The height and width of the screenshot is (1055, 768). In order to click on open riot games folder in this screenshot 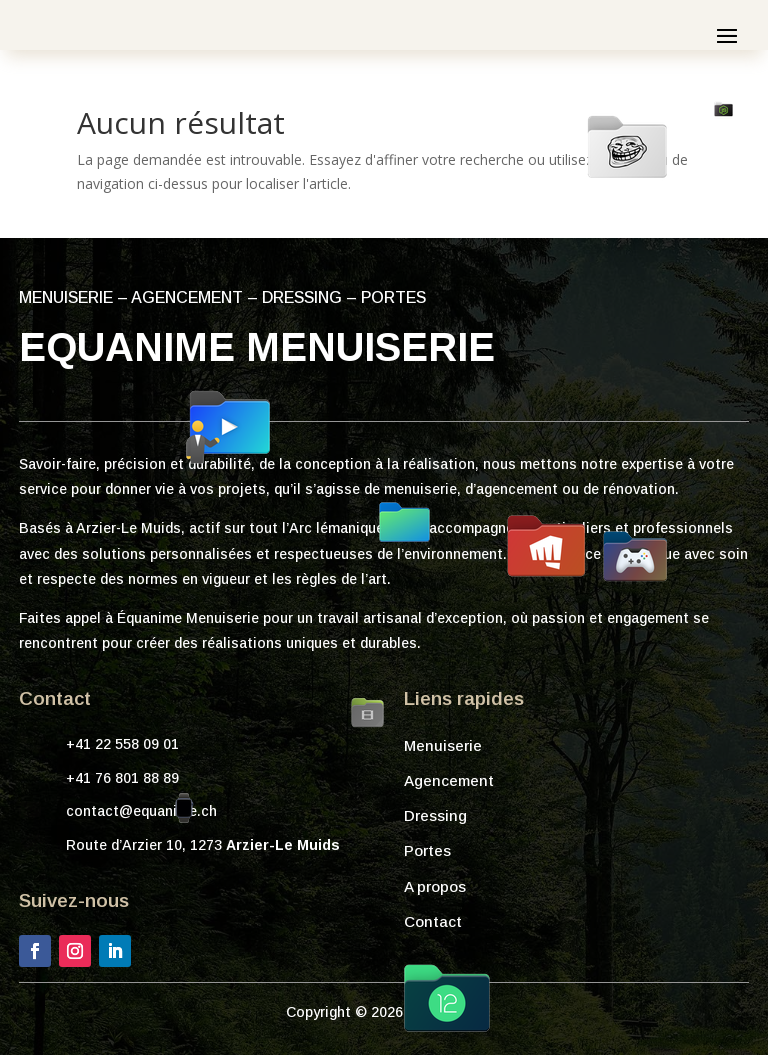, I will do `click(546, 548)`.